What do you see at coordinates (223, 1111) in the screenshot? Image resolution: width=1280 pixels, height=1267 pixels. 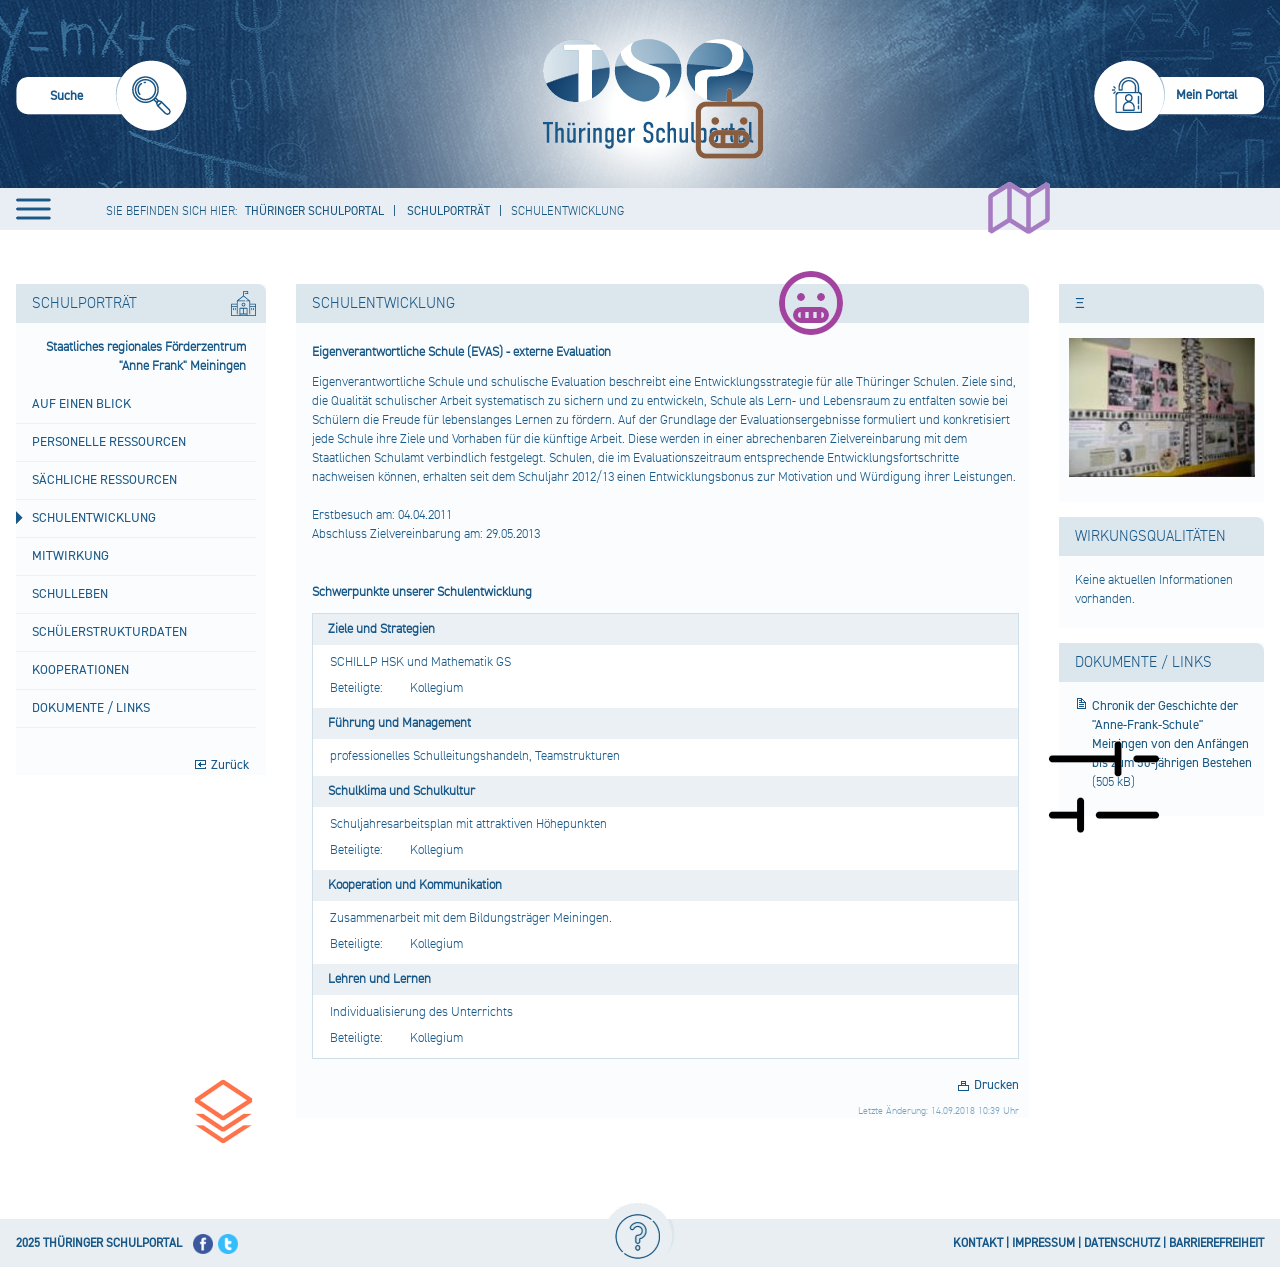 I see `toggle layer visibility in editor` at bounding box center [223, 1111].